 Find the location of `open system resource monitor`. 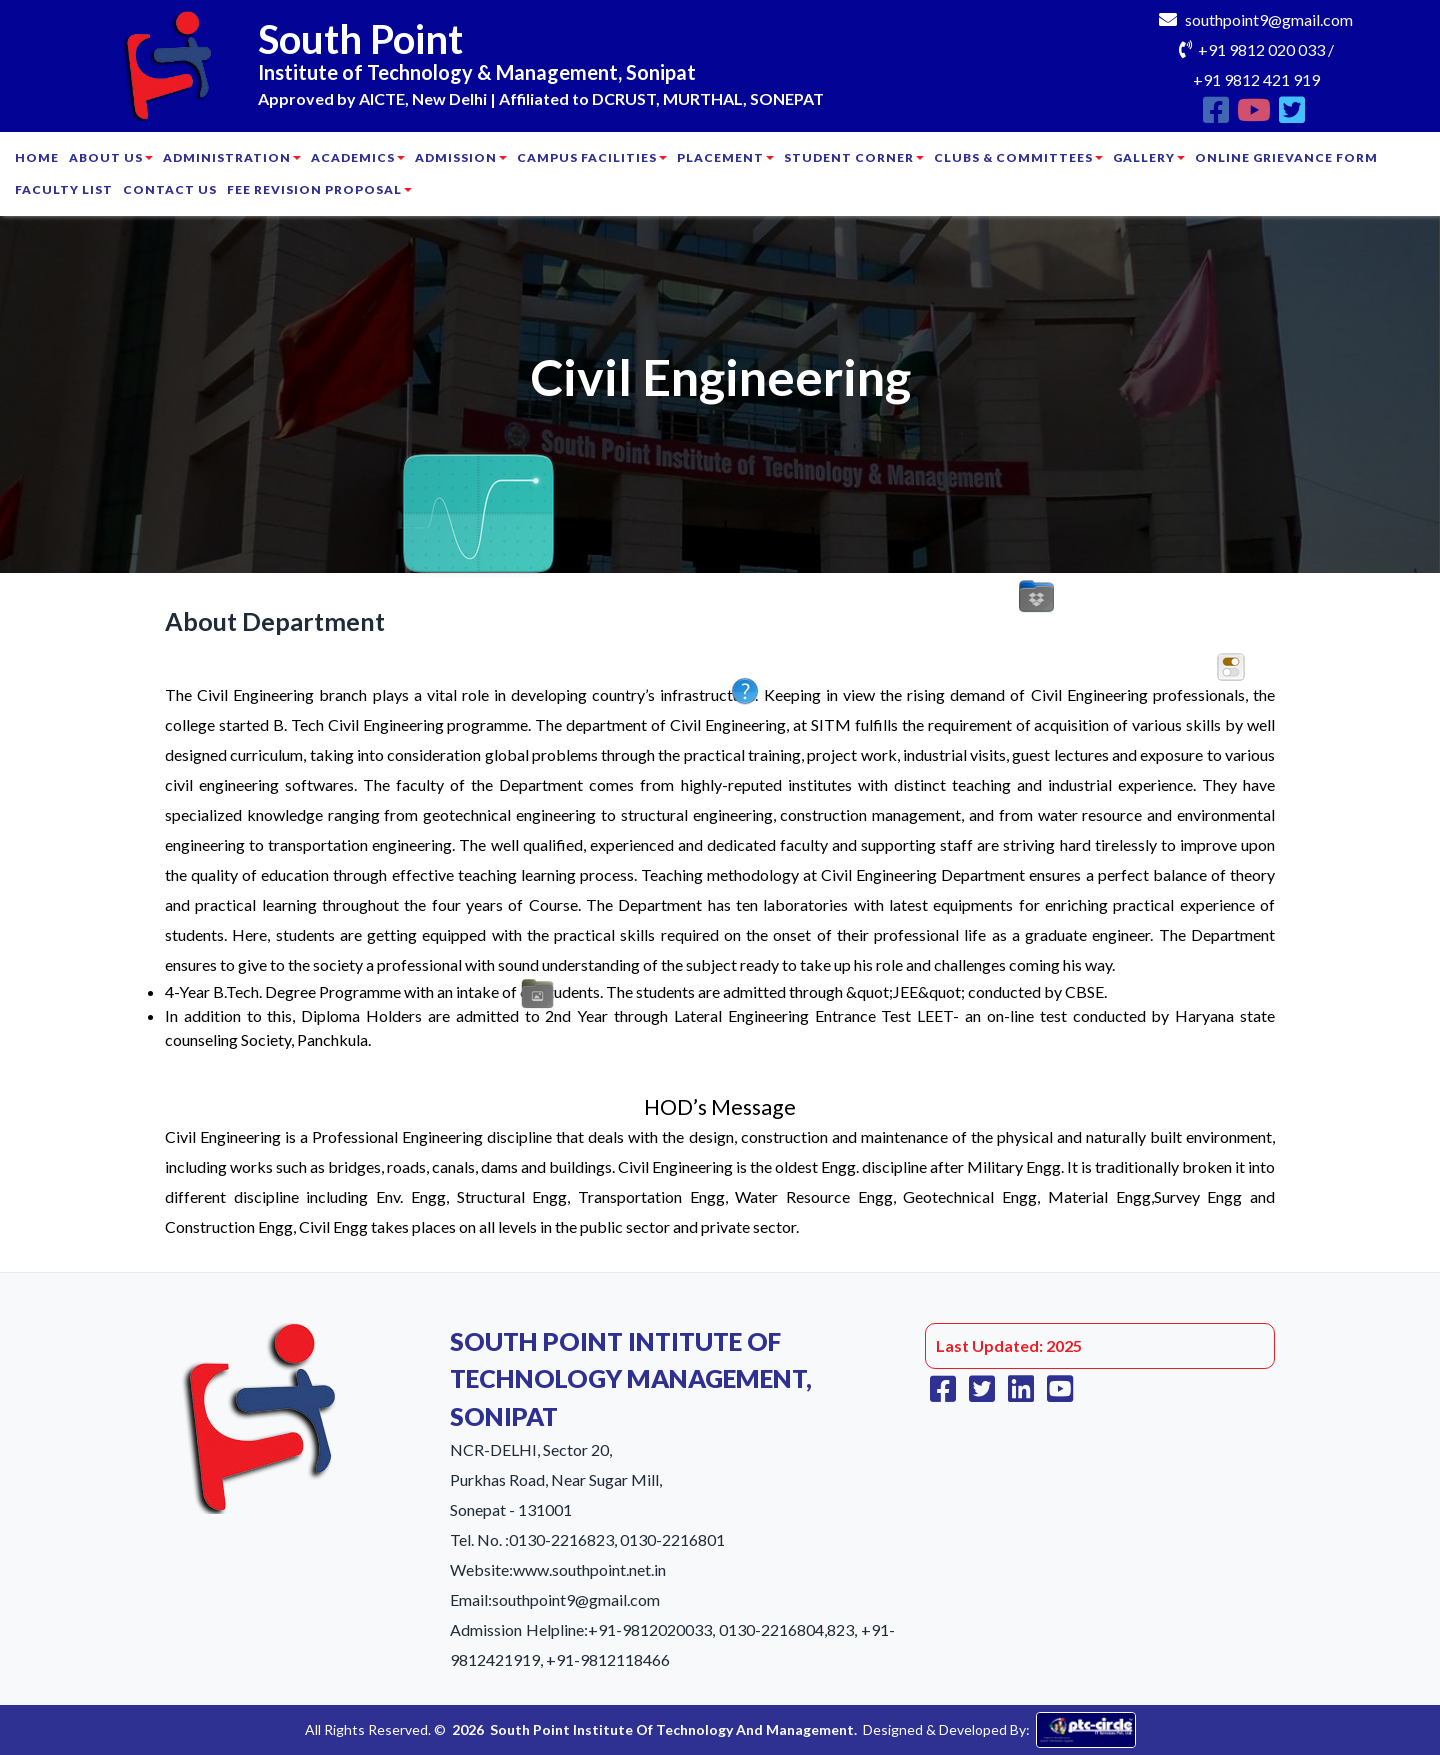

open system resource monitor is located at coordinates (478, 513).